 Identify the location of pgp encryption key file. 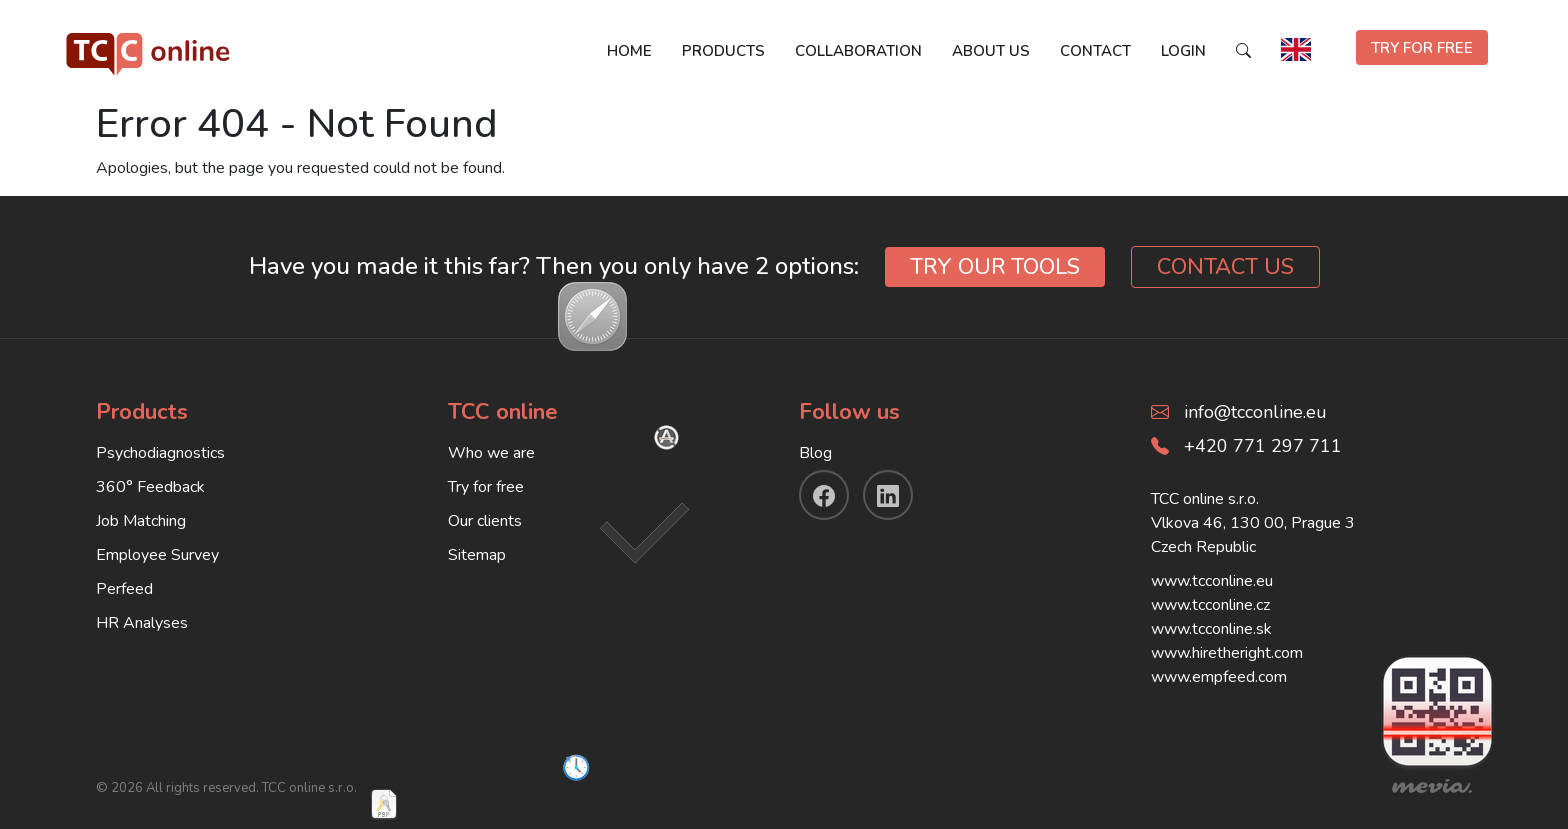
(384, 804).